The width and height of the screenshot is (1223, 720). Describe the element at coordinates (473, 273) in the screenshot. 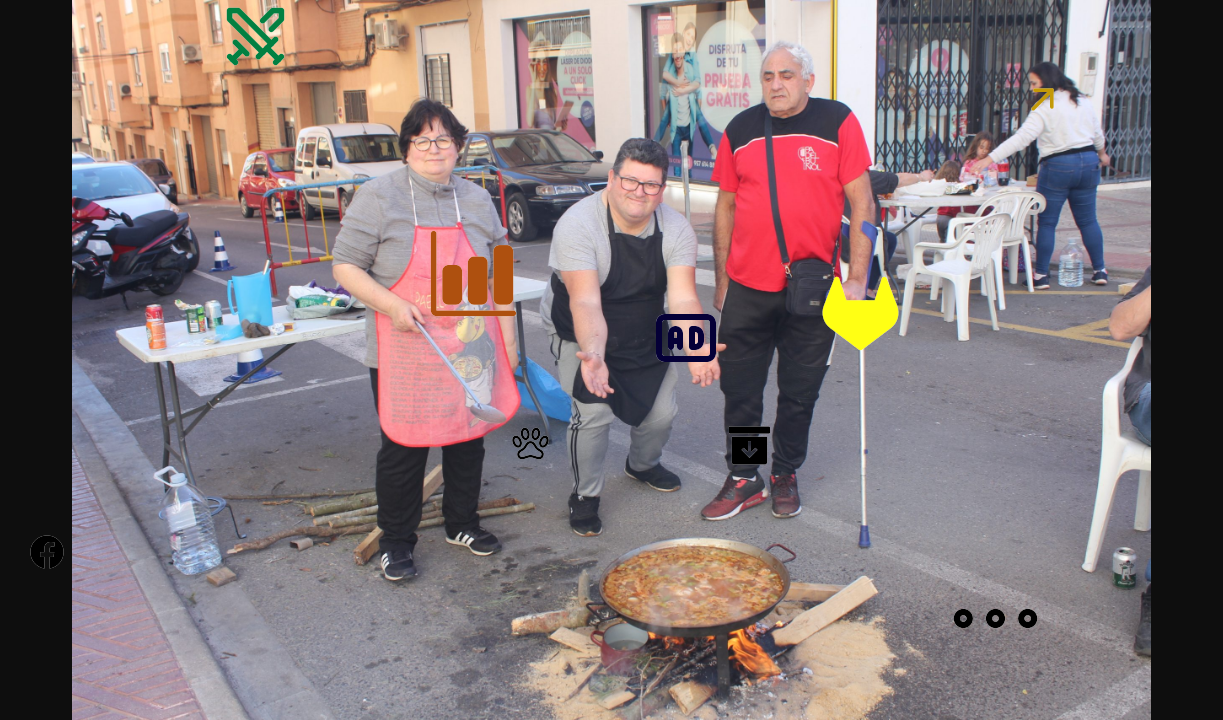

I see `view analytics or statistics` at that location.